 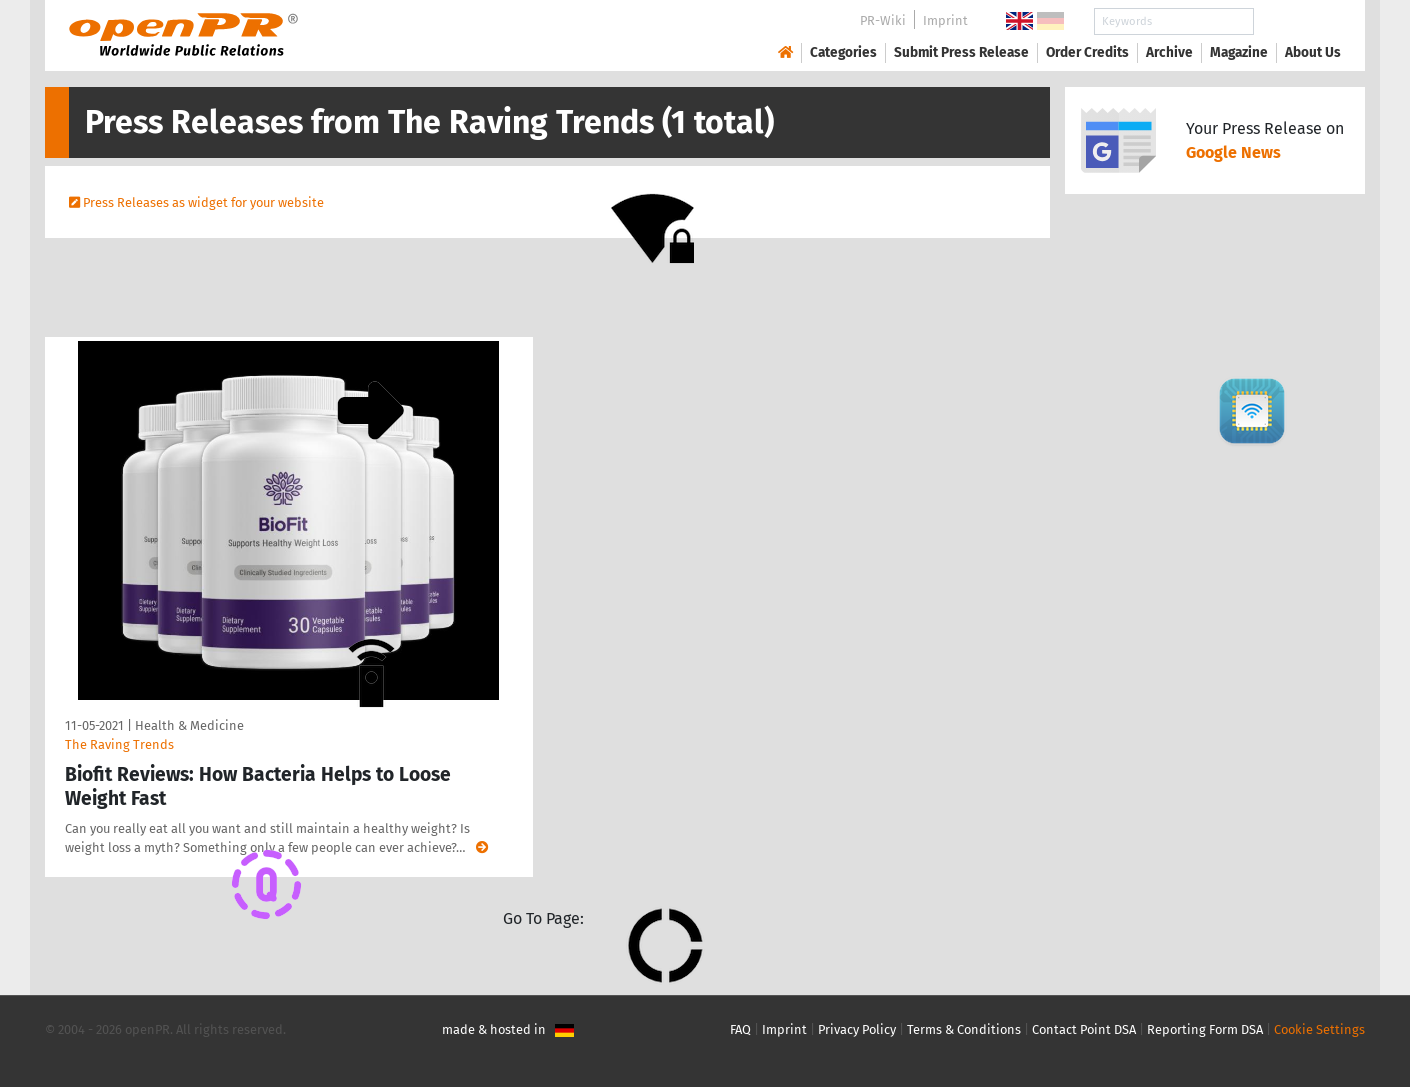 What do you see at coordinates (1252, 411) in the screenshot?
I see `view network adapter settings` at bounding box center [1252, 411].